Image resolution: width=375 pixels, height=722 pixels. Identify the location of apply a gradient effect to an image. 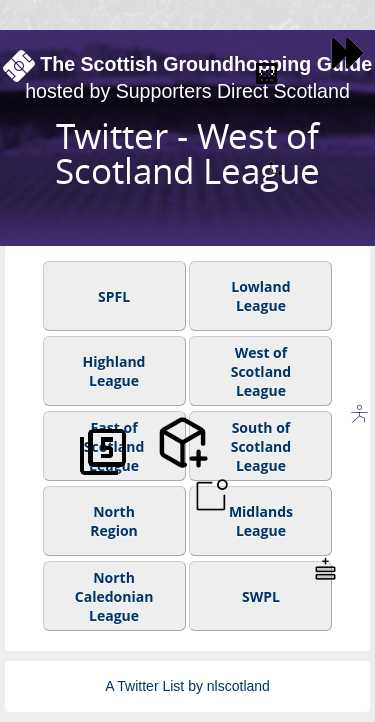
(267, 74).